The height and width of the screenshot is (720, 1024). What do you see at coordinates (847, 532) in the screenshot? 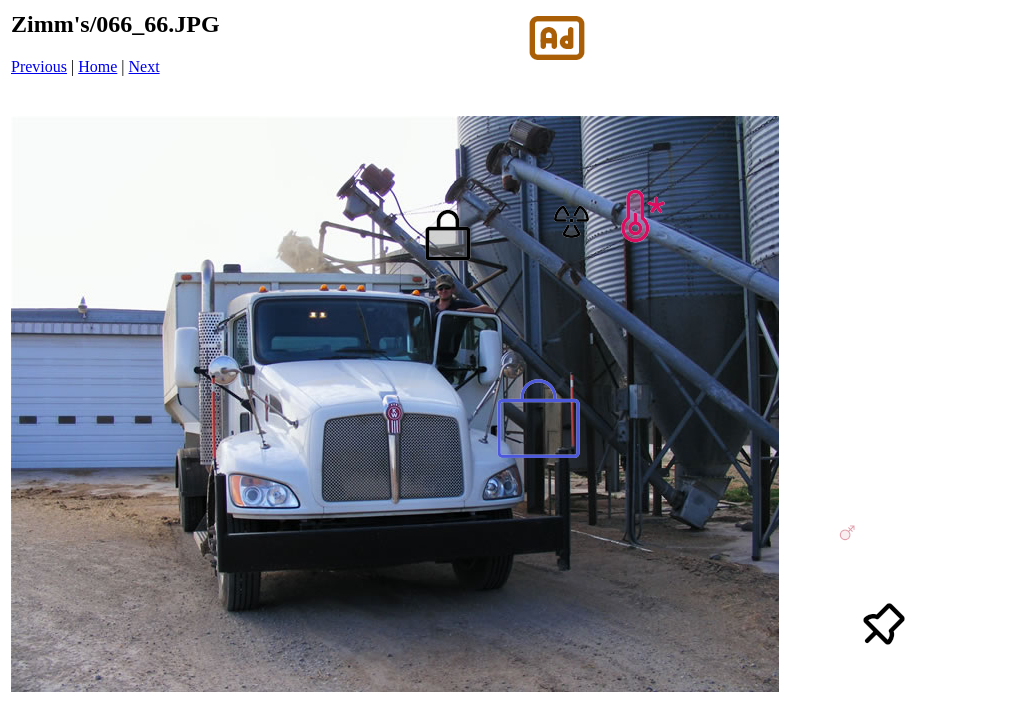
I see `select transgender as gender identity` at bounding box center [847, 532].